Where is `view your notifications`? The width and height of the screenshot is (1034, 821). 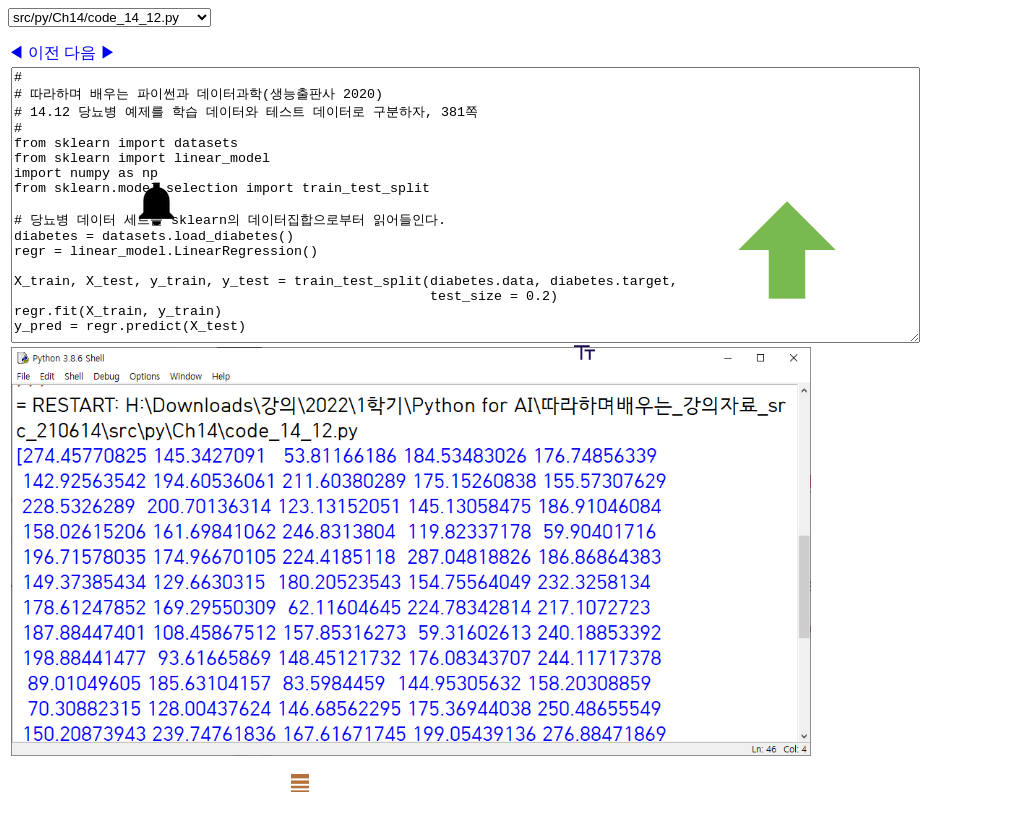
view your notifications is located at coordinates (156, 203).